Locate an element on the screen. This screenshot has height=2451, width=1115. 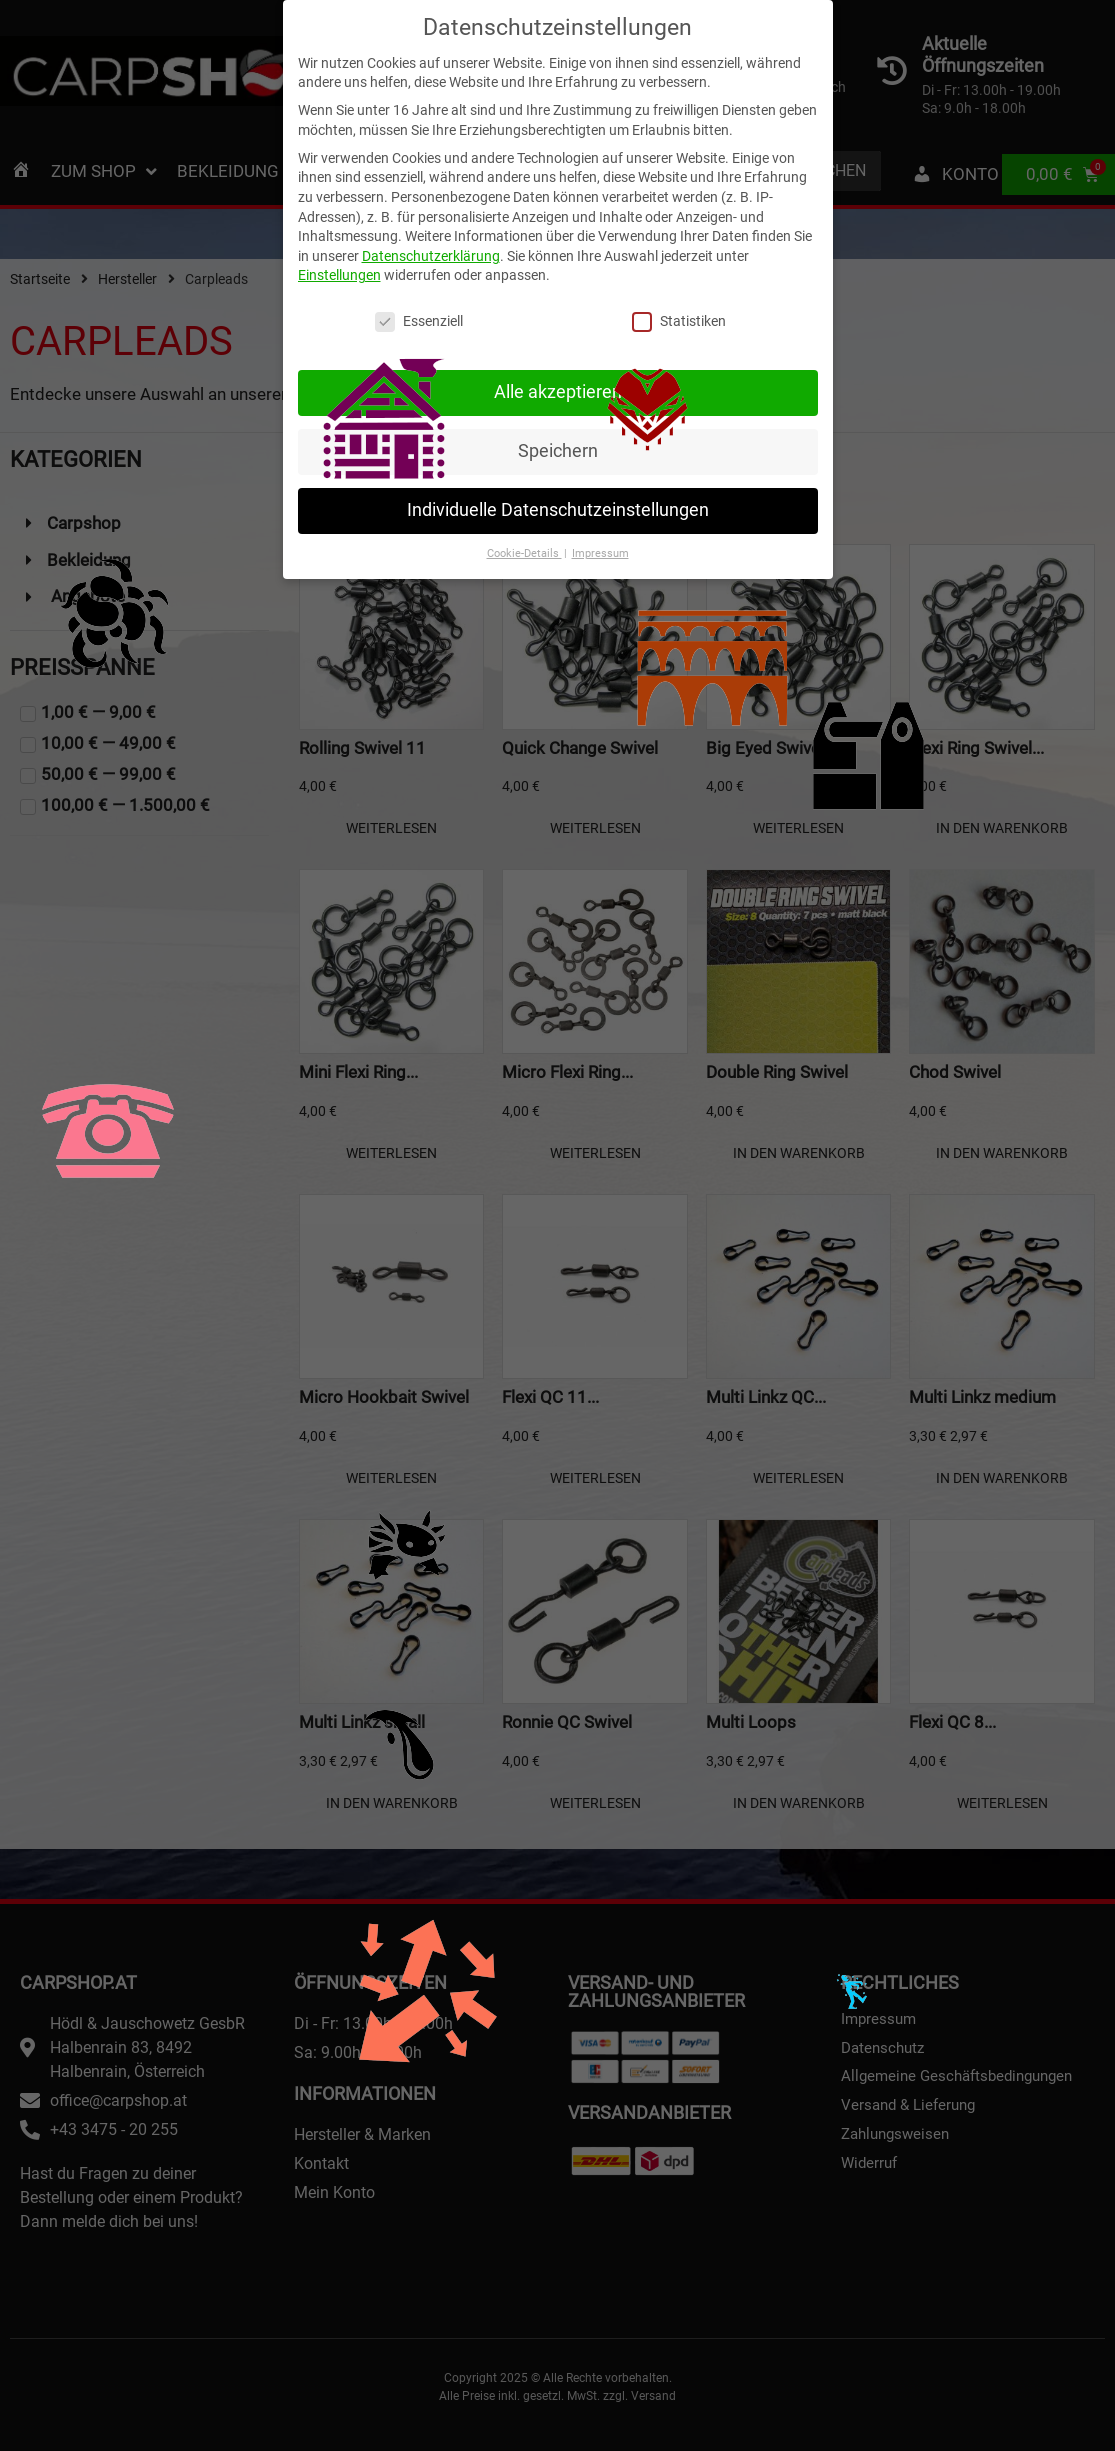
indicates confusion or multiple directions is located at coordinates (428, 1991).